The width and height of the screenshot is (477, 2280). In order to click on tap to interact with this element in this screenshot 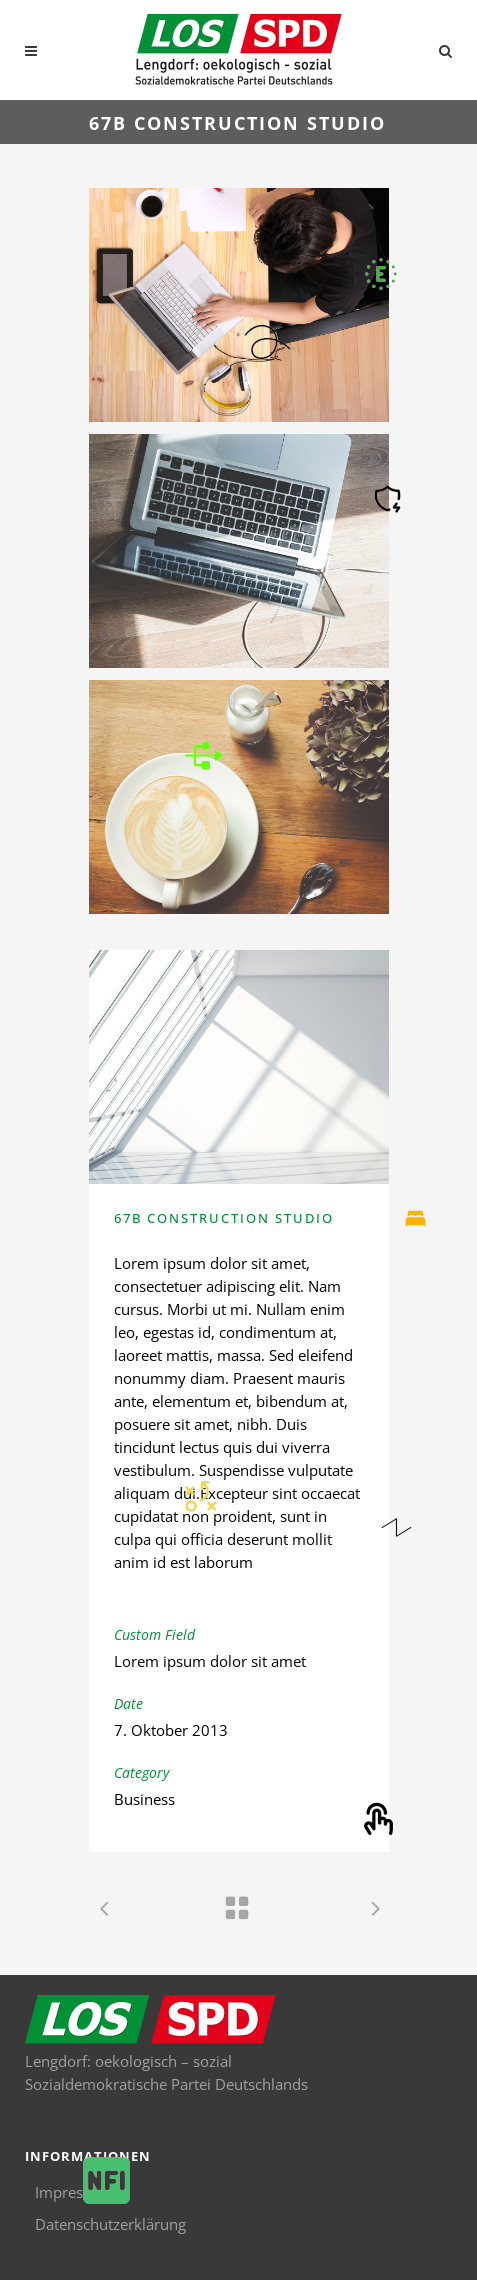, I will do `click(378, 1819)`.